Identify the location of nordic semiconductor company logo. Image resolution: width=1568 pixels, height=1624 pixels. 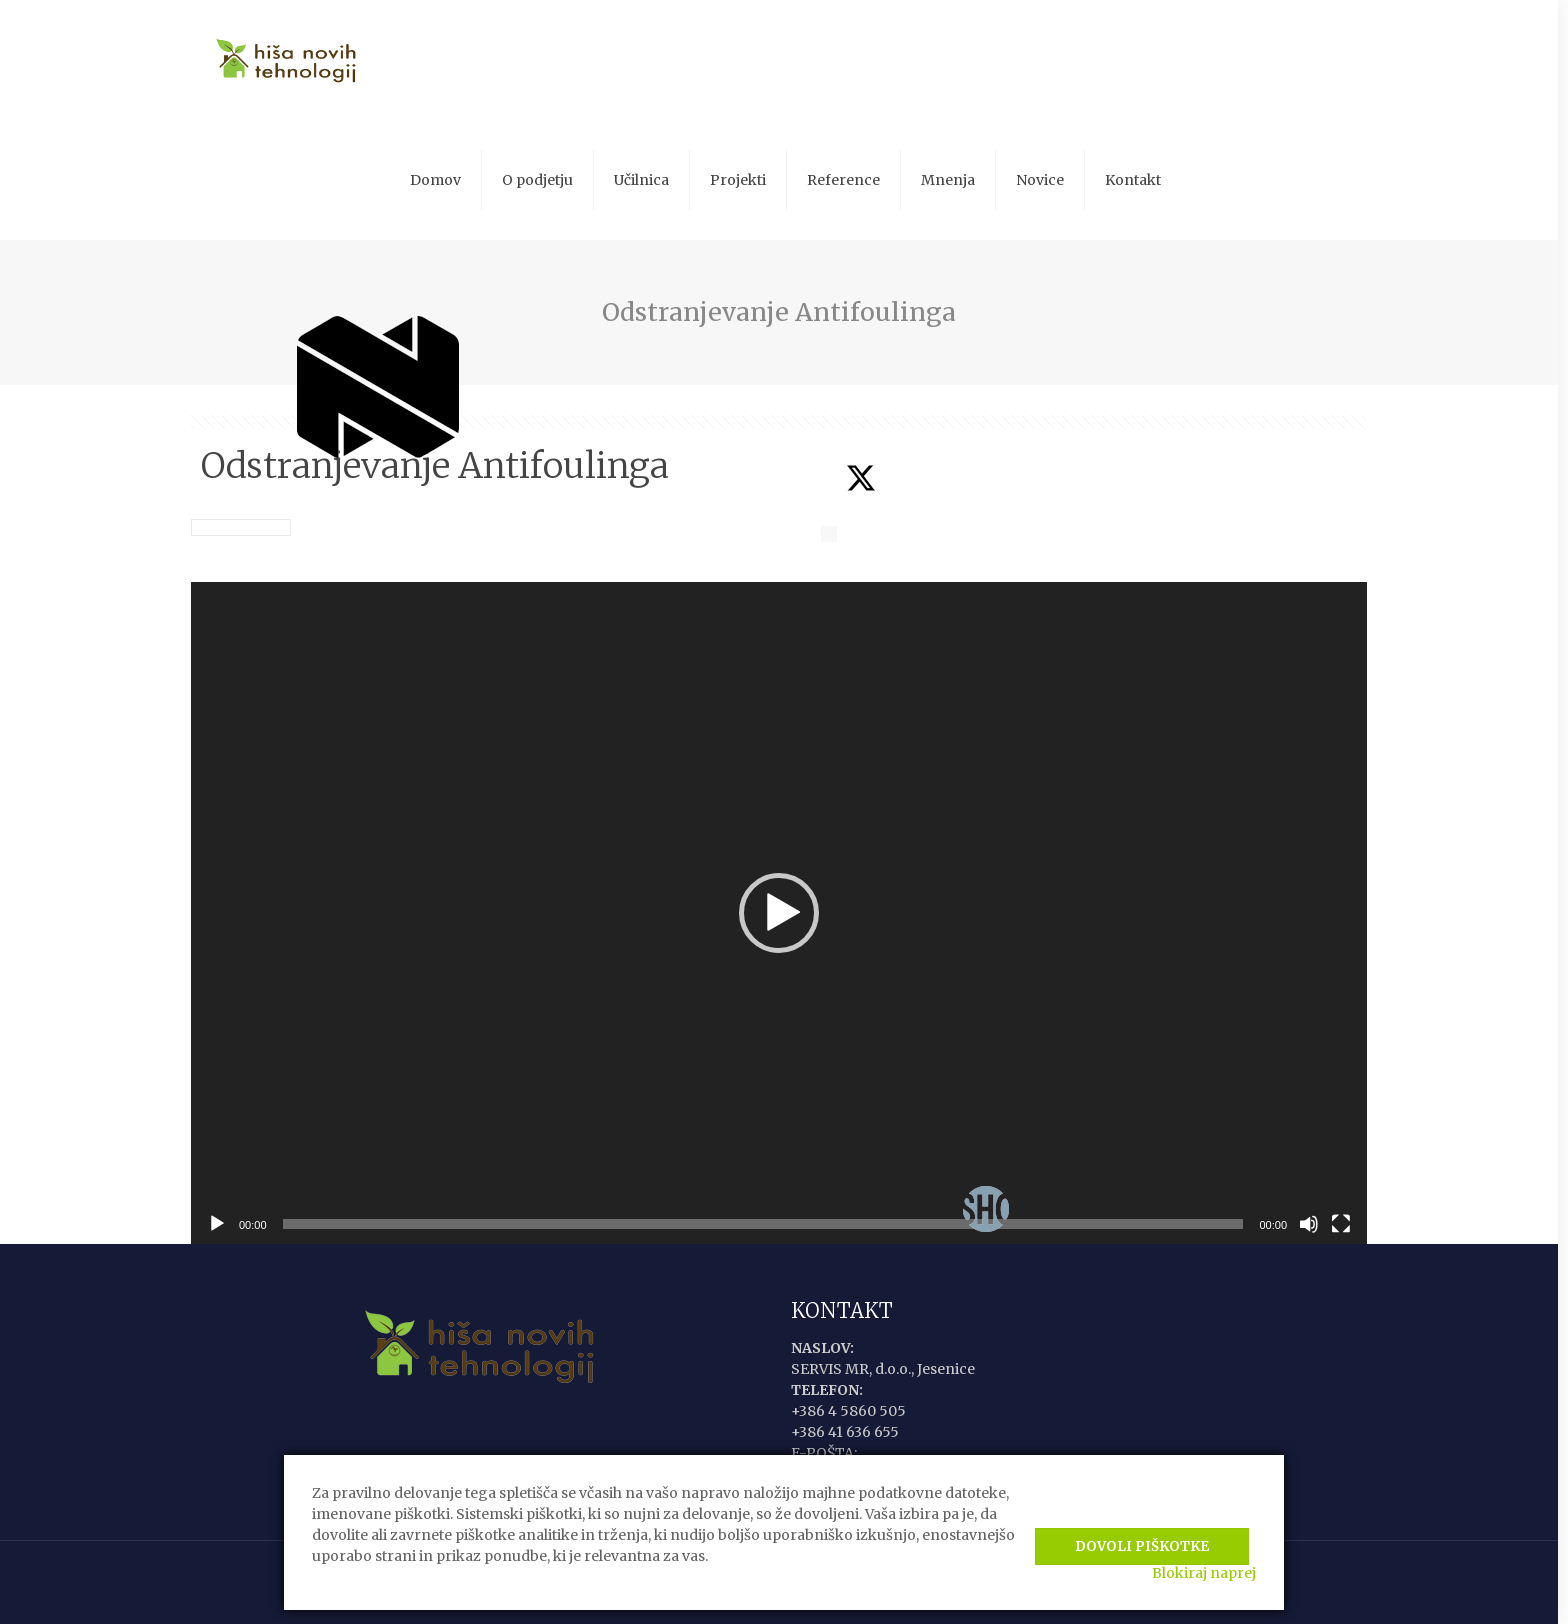
(378, 387).